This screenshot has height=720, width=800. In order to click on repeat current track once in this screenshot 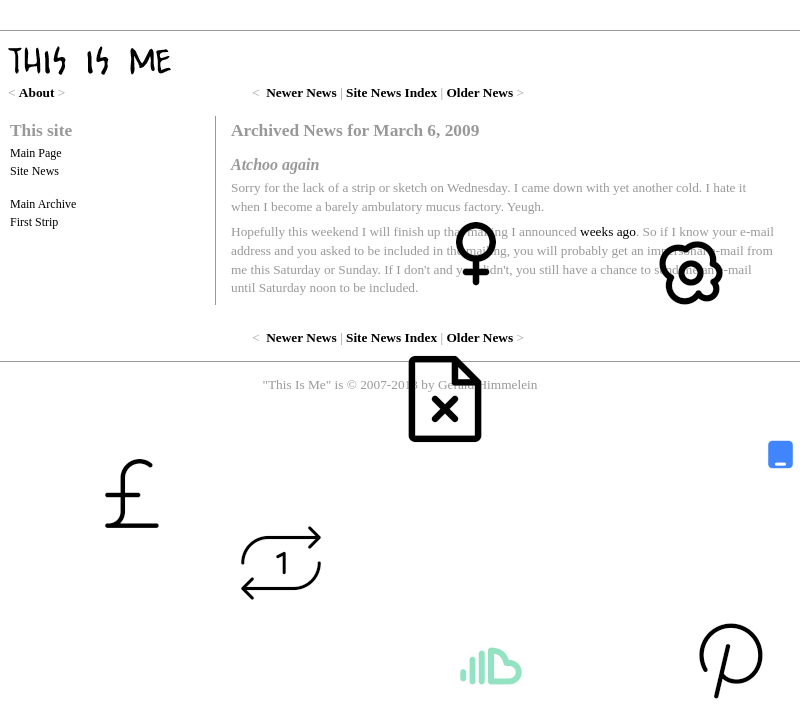, I will do `click(281, 563)`.